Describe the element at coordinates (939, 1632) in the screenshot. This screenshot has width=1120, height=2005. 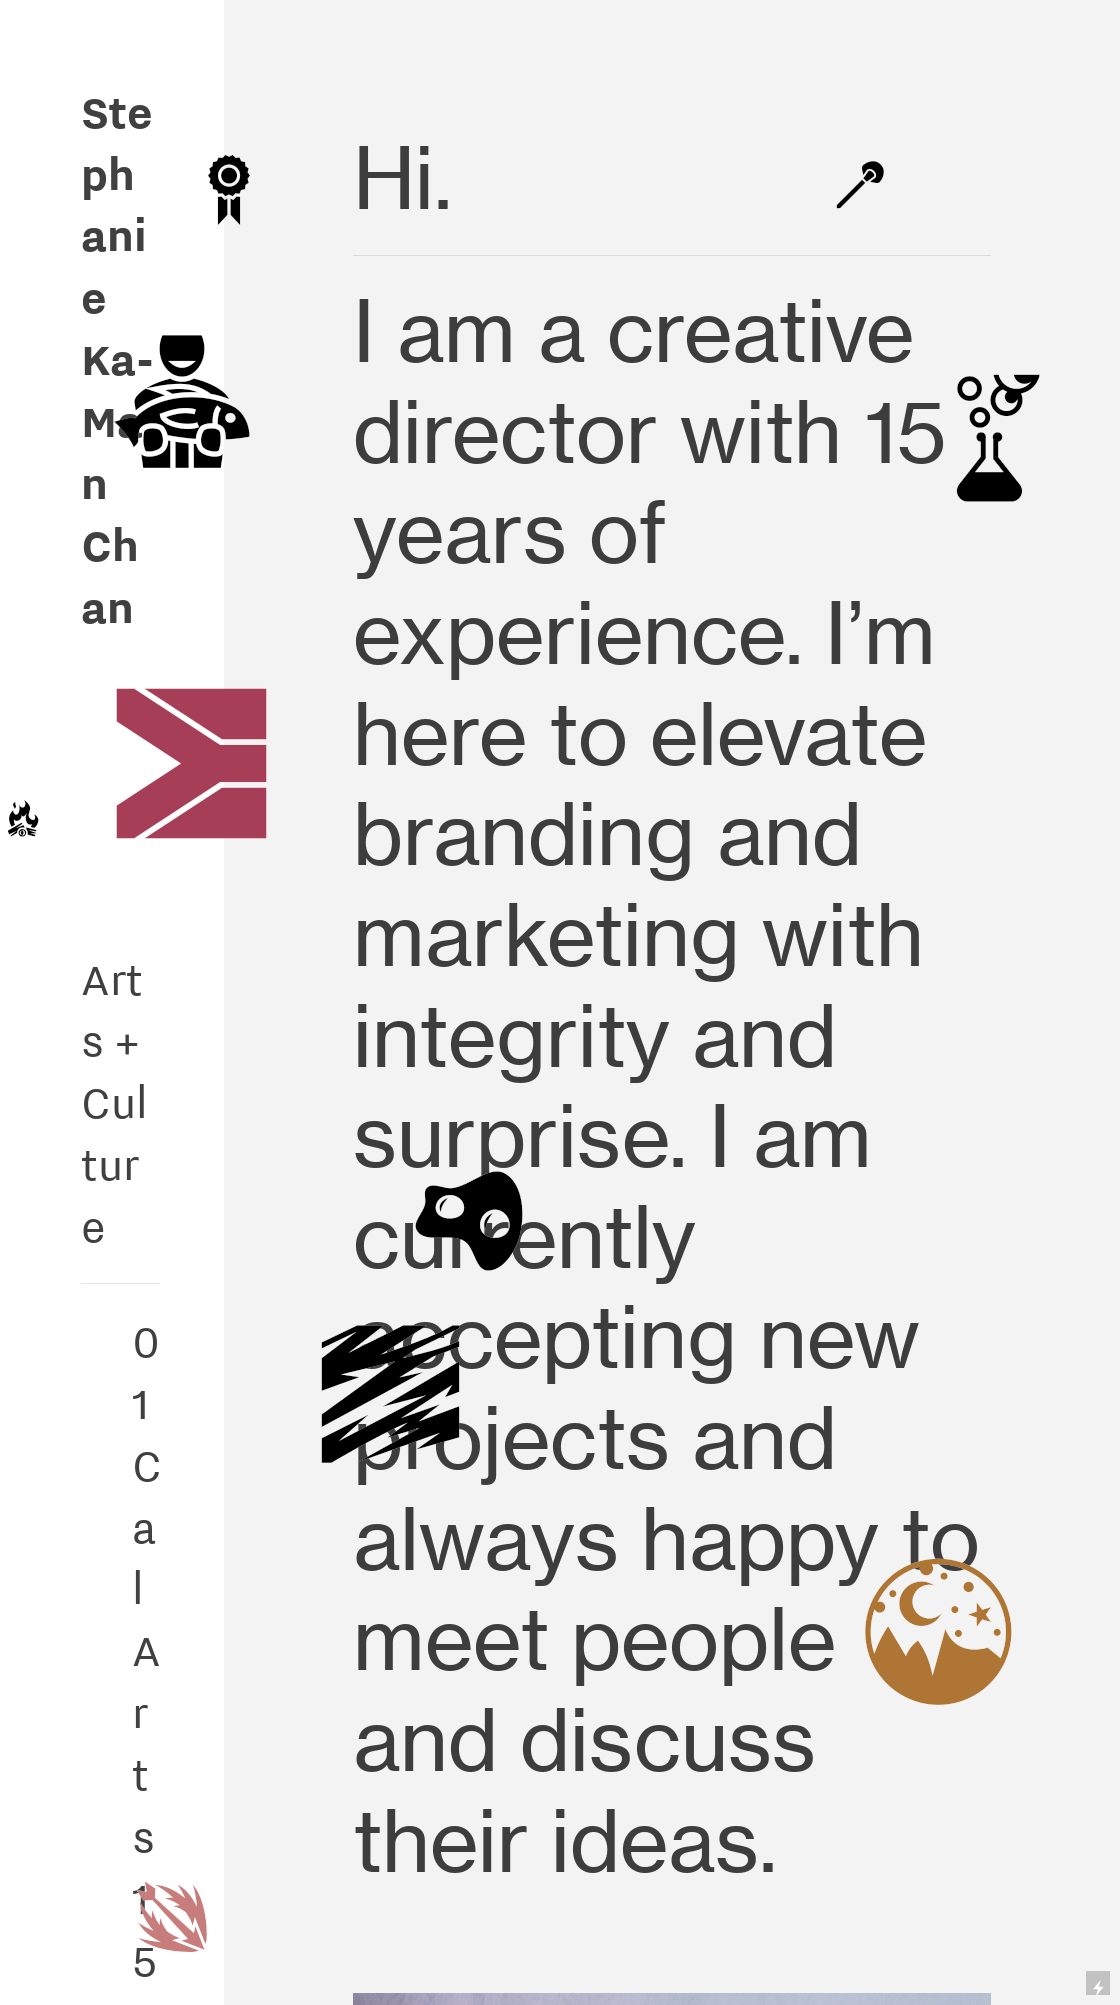
I see `toggle night mode or dark theme` at that location.